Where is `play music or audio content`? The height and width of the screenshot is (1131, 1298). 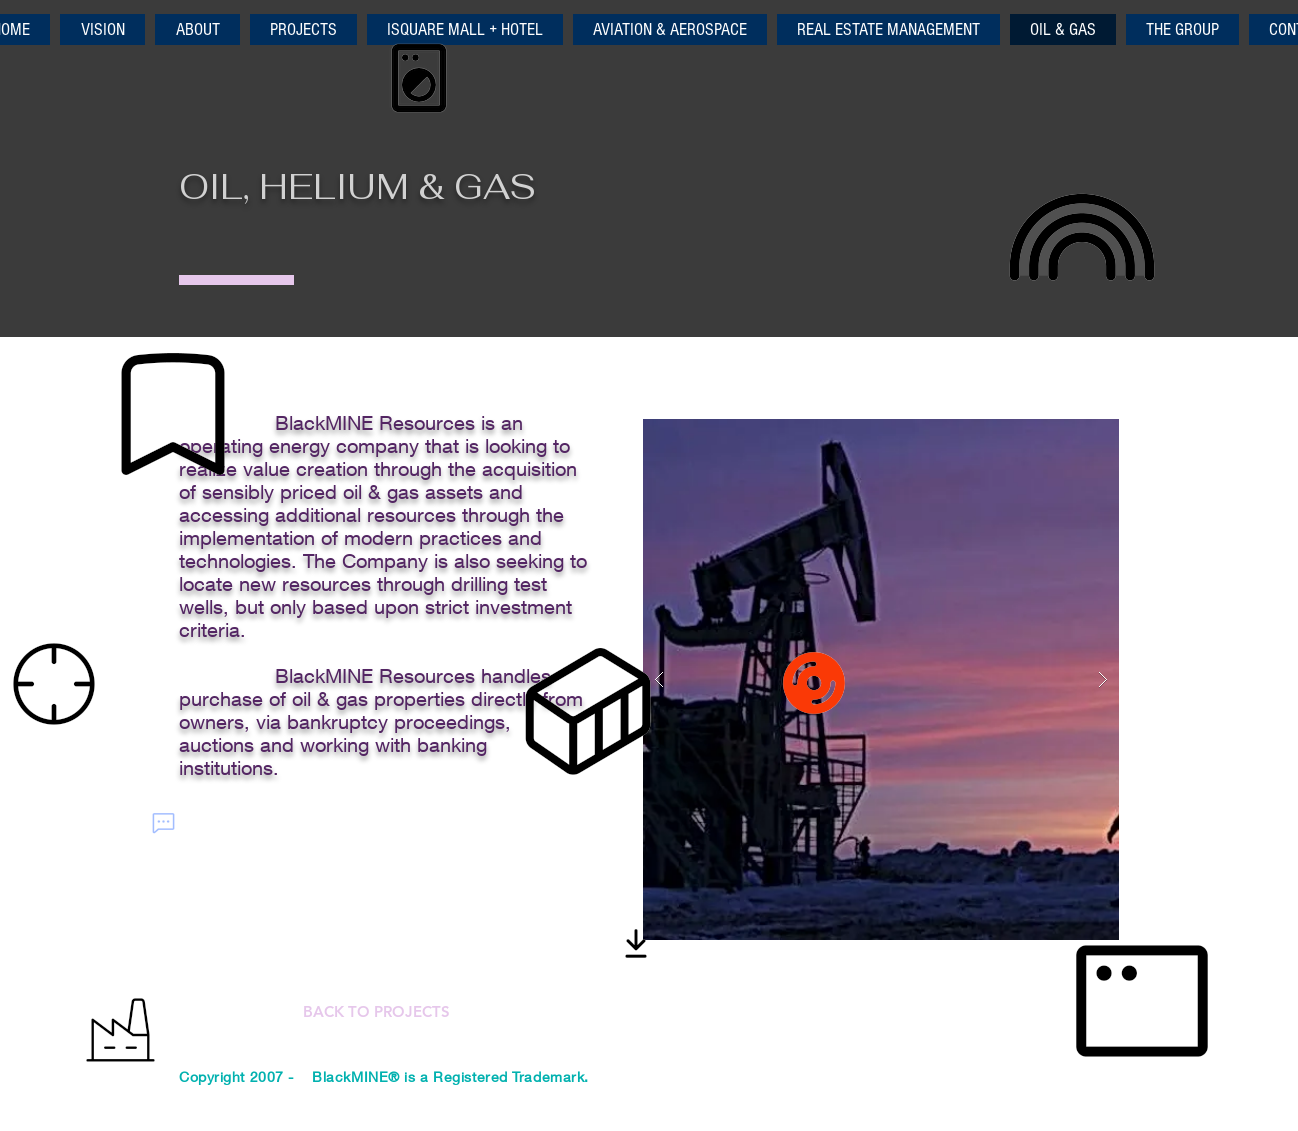
play music or audio content is located at coordinates (814, 683).